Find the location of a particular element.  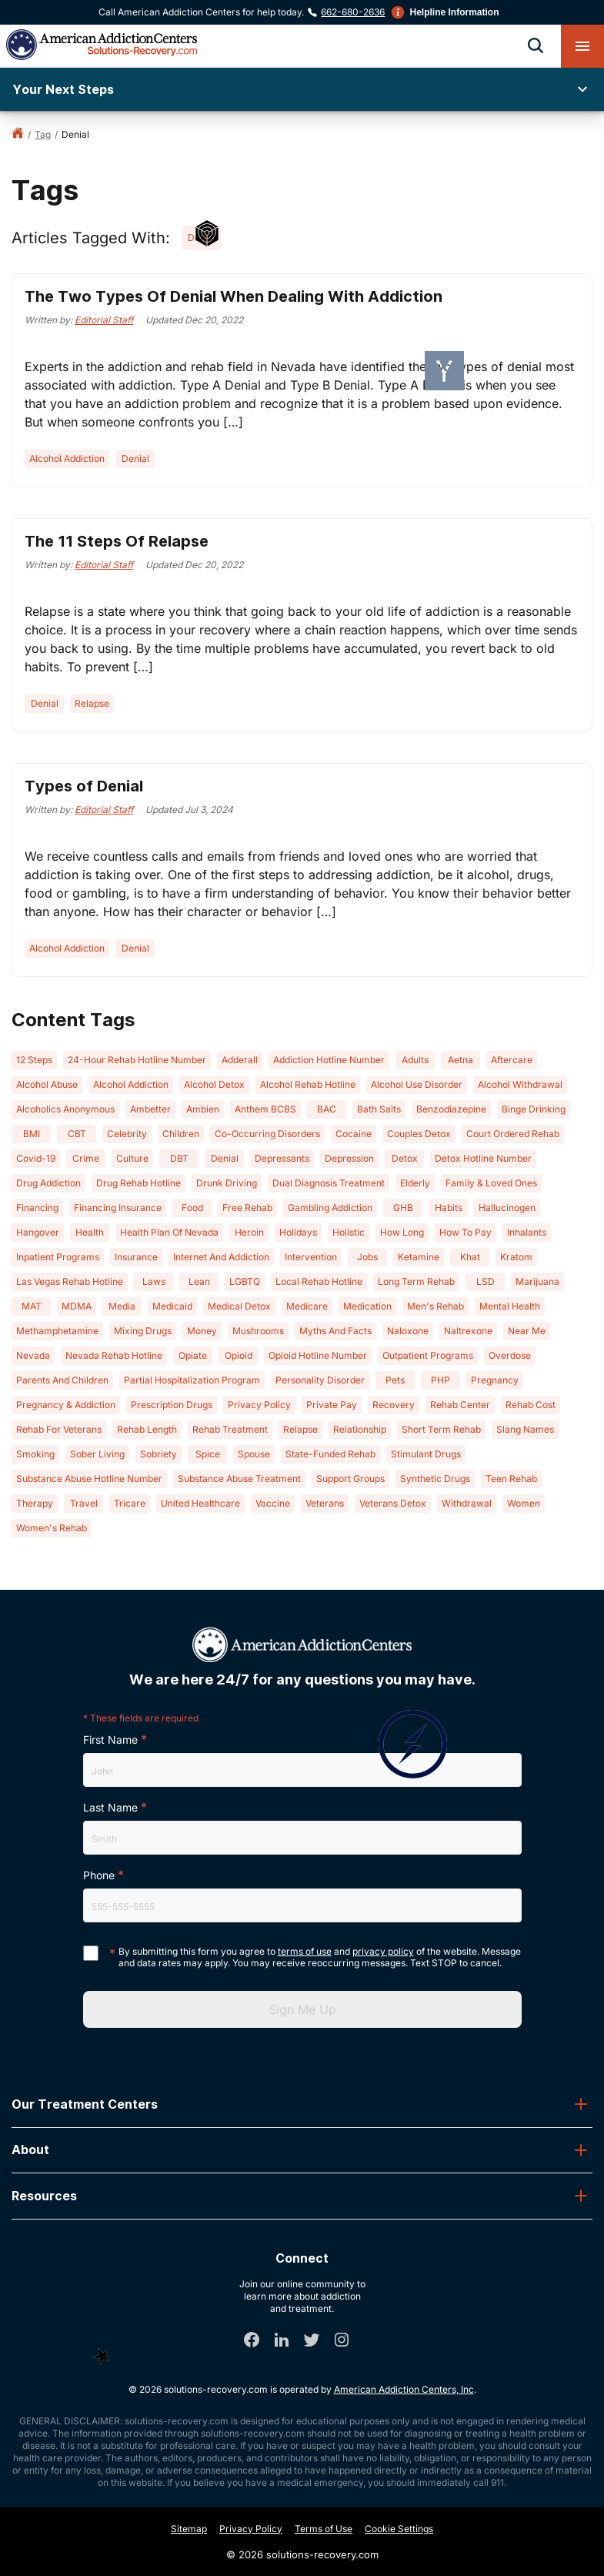

socket.io branding or integration is located at coordinates (412, 1744).